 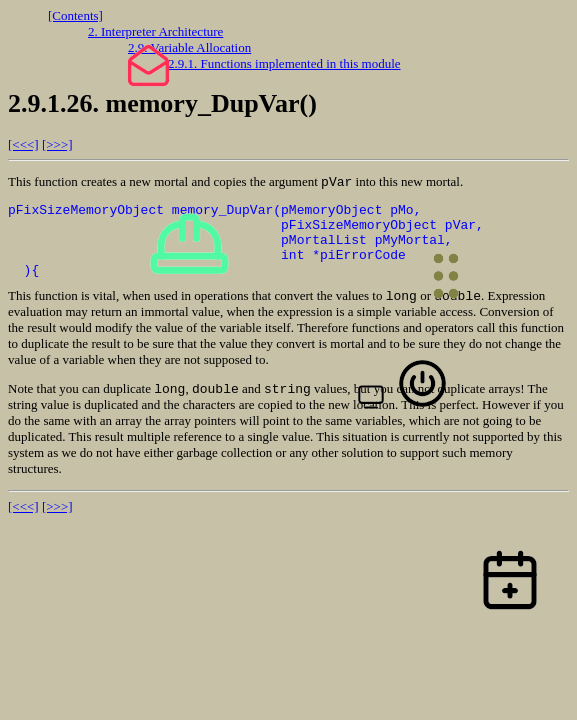 I want to click on access tv or display settings, so click(x=371, y=397).